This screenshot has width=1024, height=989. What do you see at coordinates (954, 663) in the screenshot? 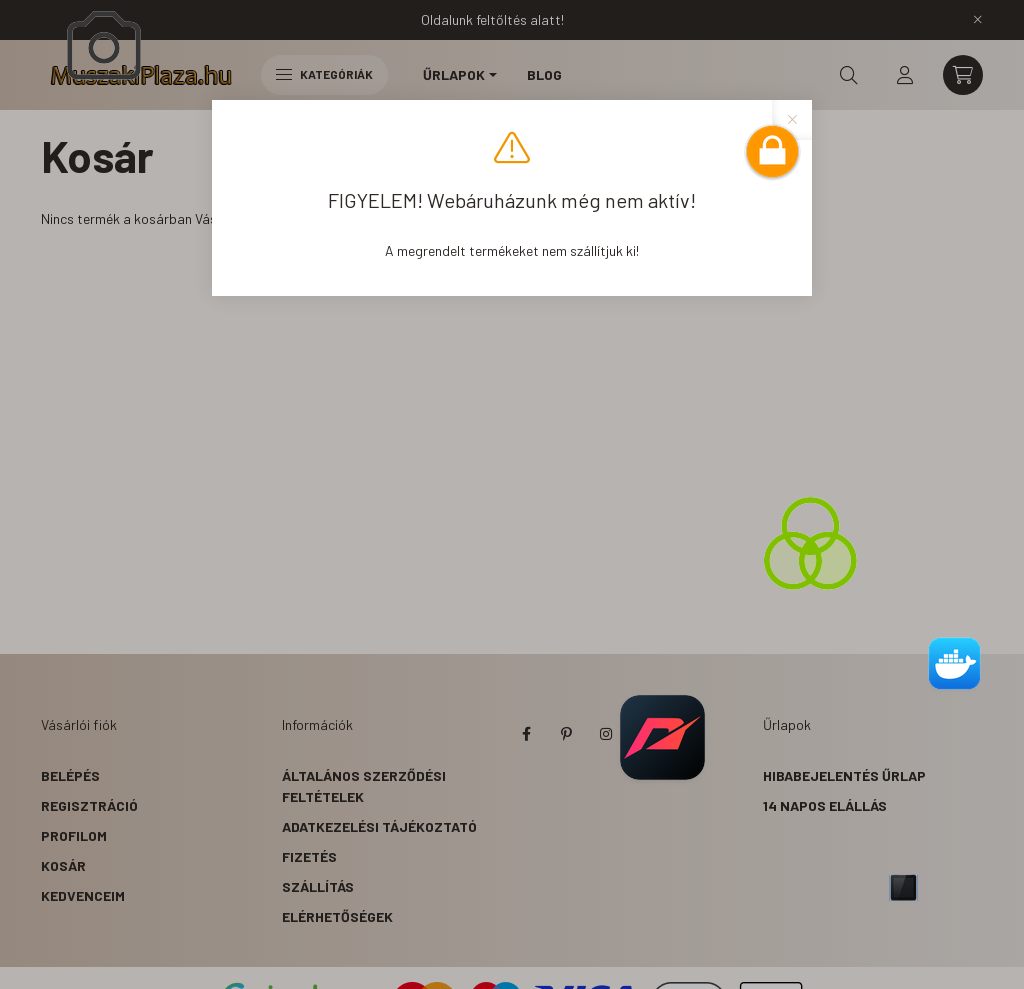
I see `open Docker desktop application` at bounding box center [954, 663].